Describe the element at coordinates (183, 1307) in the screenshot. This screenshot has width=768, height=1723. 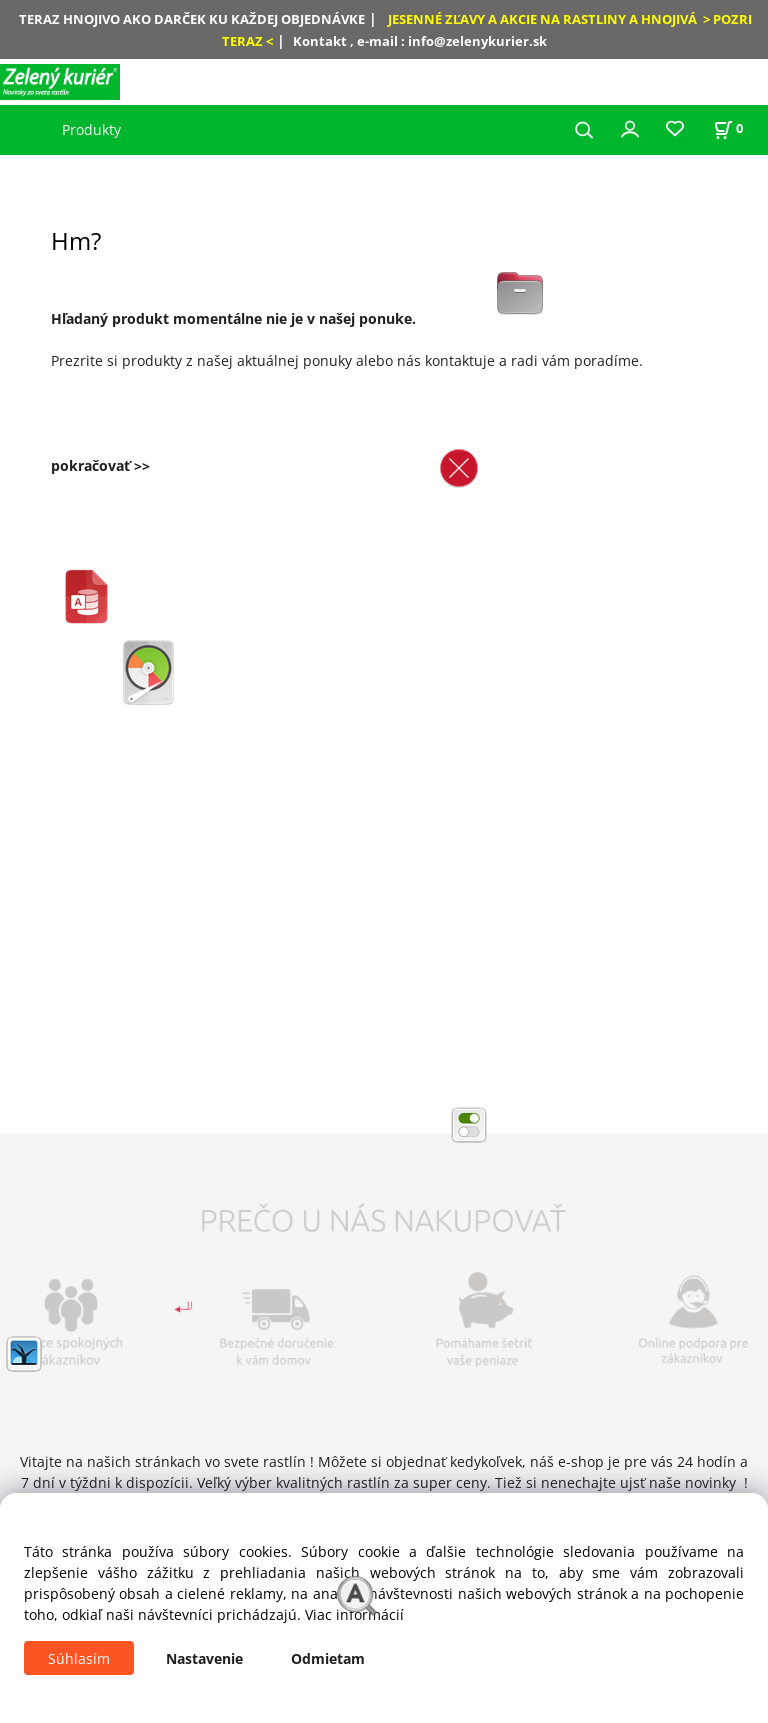
I see `reply to all recipients of an email` at that location.